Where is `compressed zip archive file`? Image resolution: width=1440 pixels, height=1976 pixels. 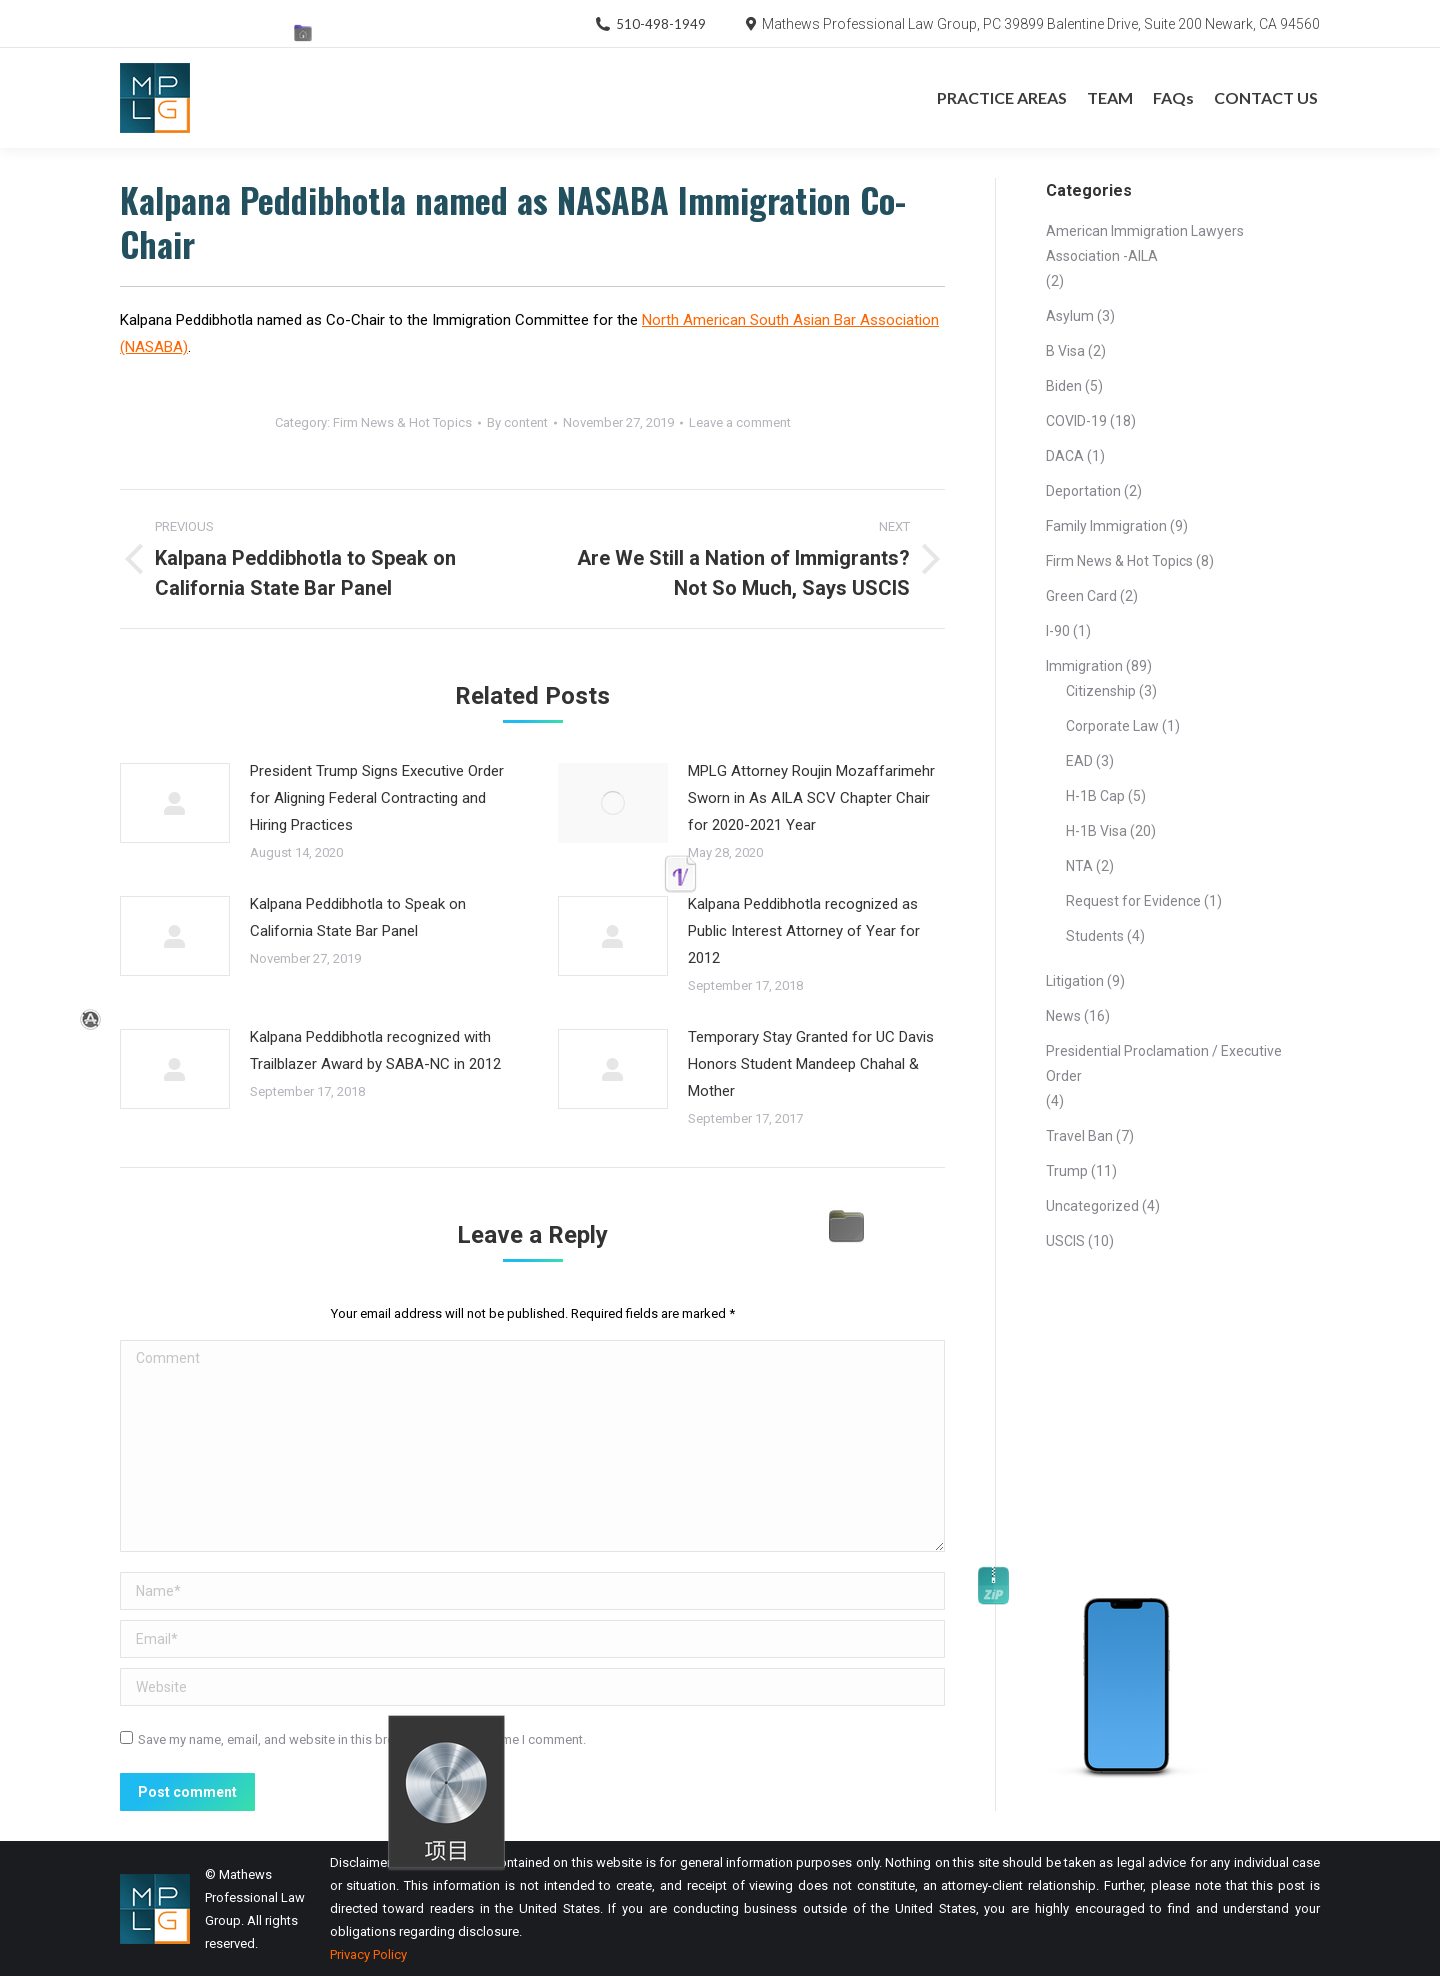 compressed zip archive file is located at coordinates (993, 1585).